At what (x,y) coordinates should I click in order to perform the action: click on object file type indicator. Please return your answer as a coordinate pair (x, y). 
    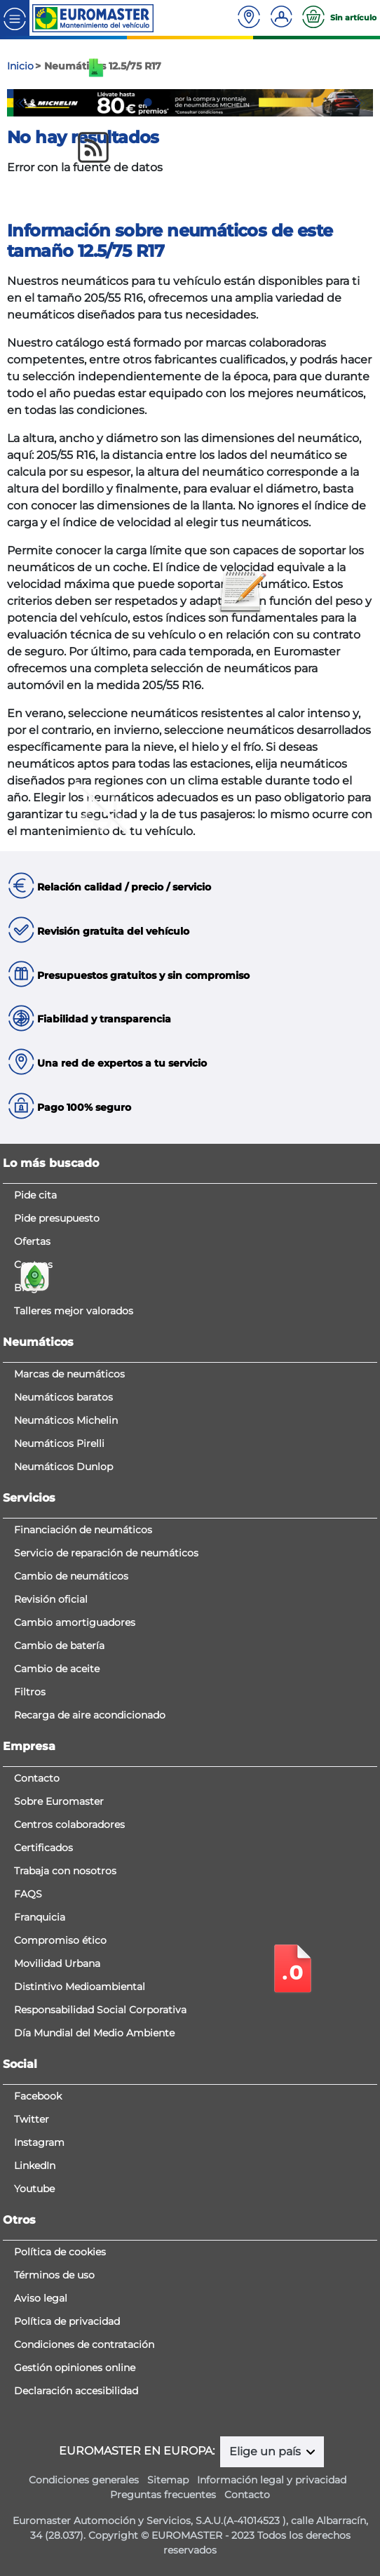
    Looking at the image, I should click on (292, 1969).